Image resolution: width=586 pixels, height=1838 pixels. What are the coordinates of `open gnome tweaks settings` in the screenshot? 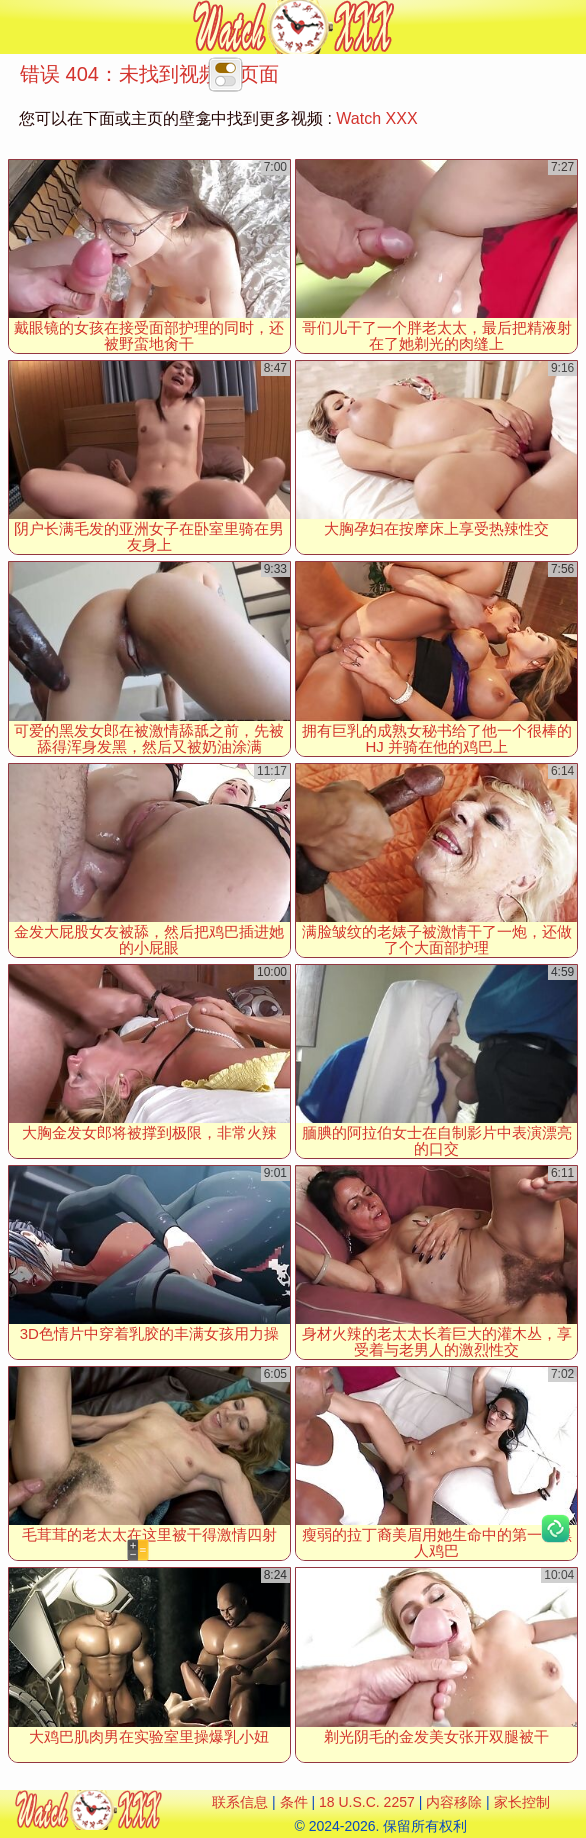 It's located at (225, 74).